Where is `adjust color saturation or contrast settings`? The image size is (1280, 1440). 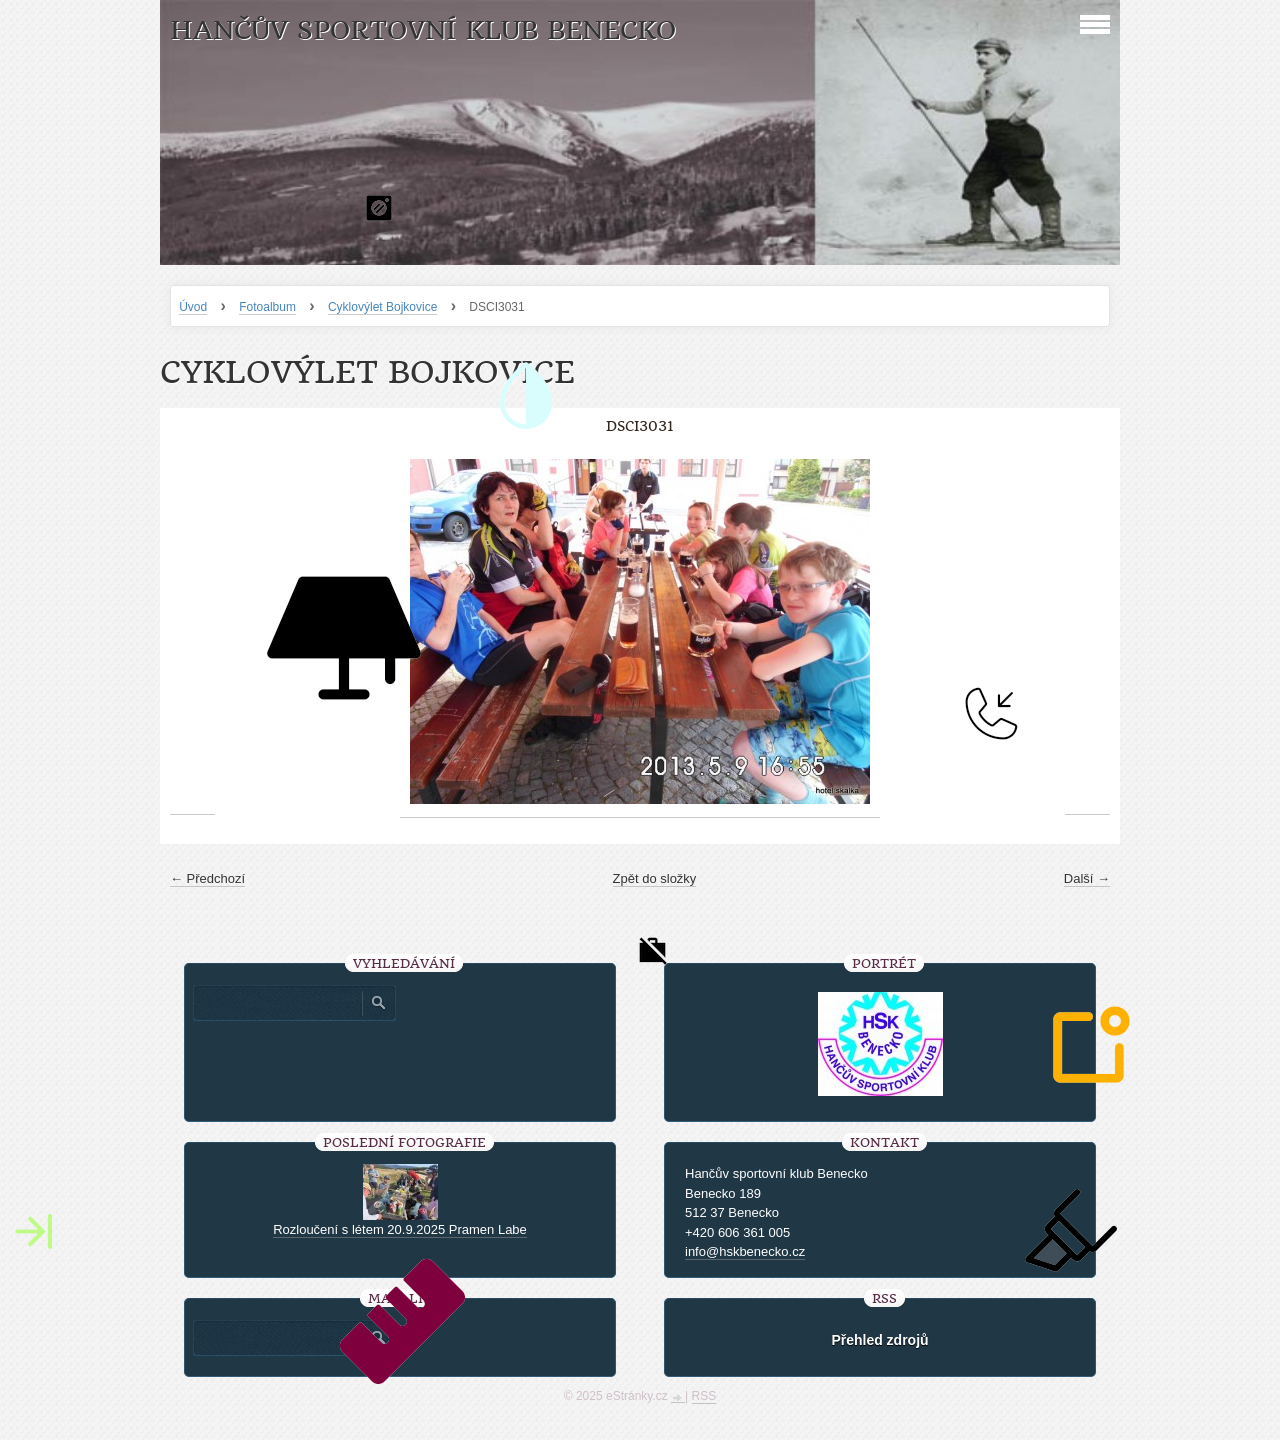 adjust color saturation or contrast settings is located at coordinates (526, 398).